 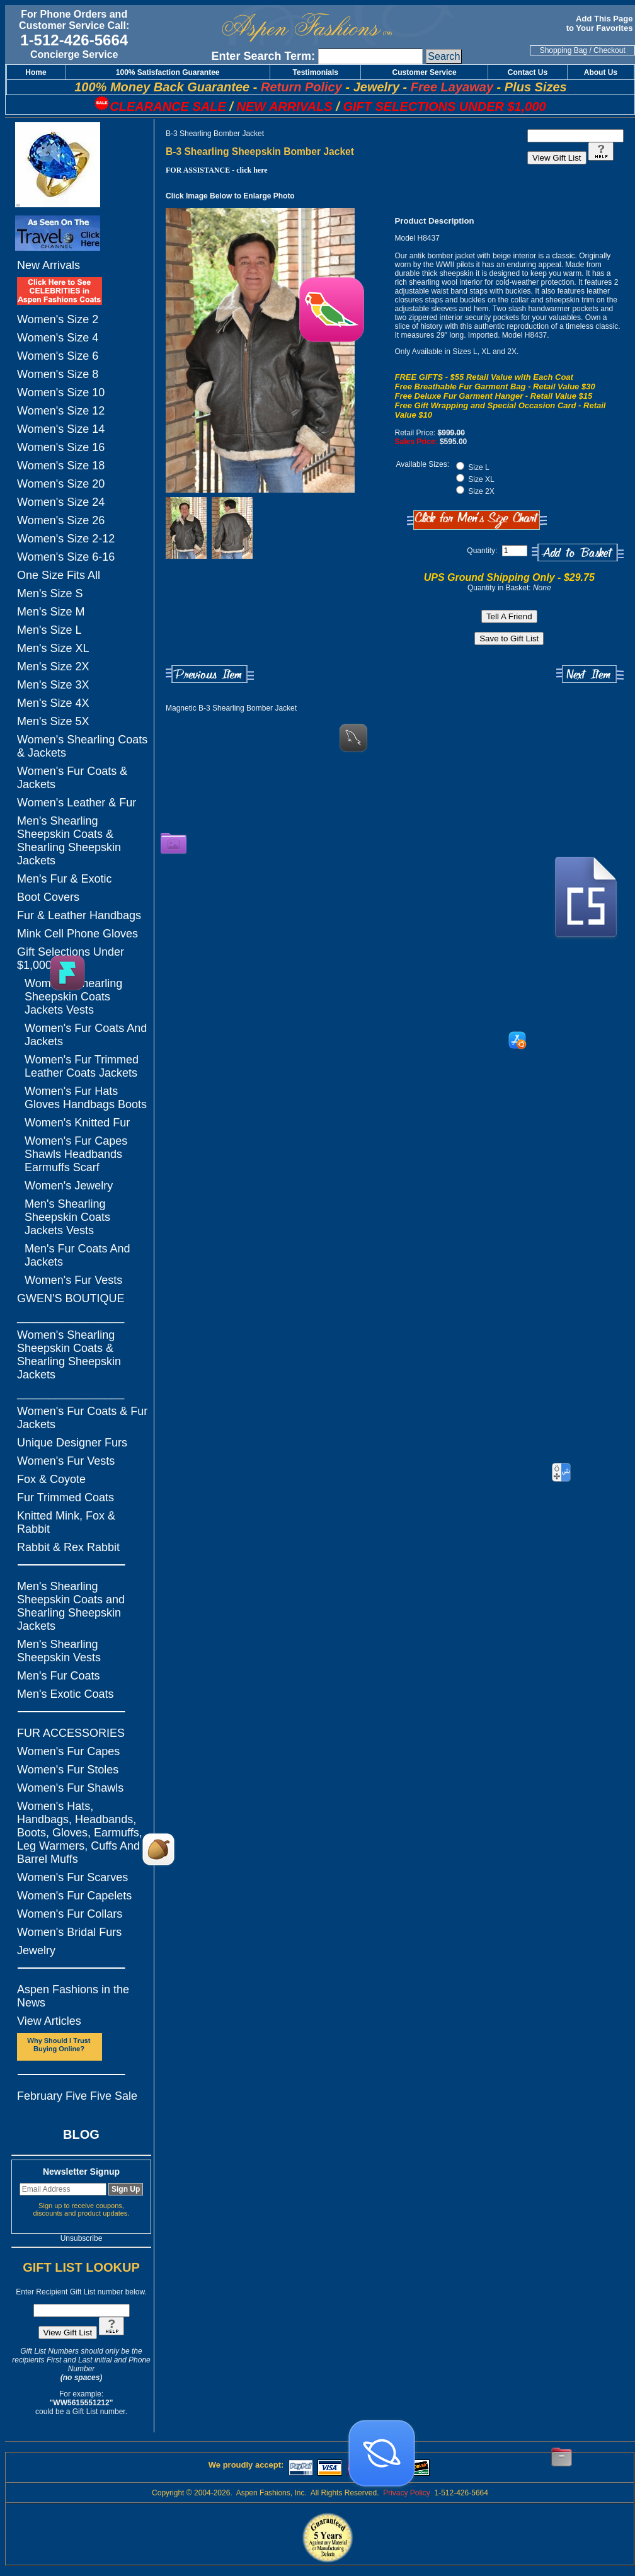 What do you see at coordinates (561, 2456) in the screenshot?
I see `open the nautilus file manager` at bounding box center [561, 2456].